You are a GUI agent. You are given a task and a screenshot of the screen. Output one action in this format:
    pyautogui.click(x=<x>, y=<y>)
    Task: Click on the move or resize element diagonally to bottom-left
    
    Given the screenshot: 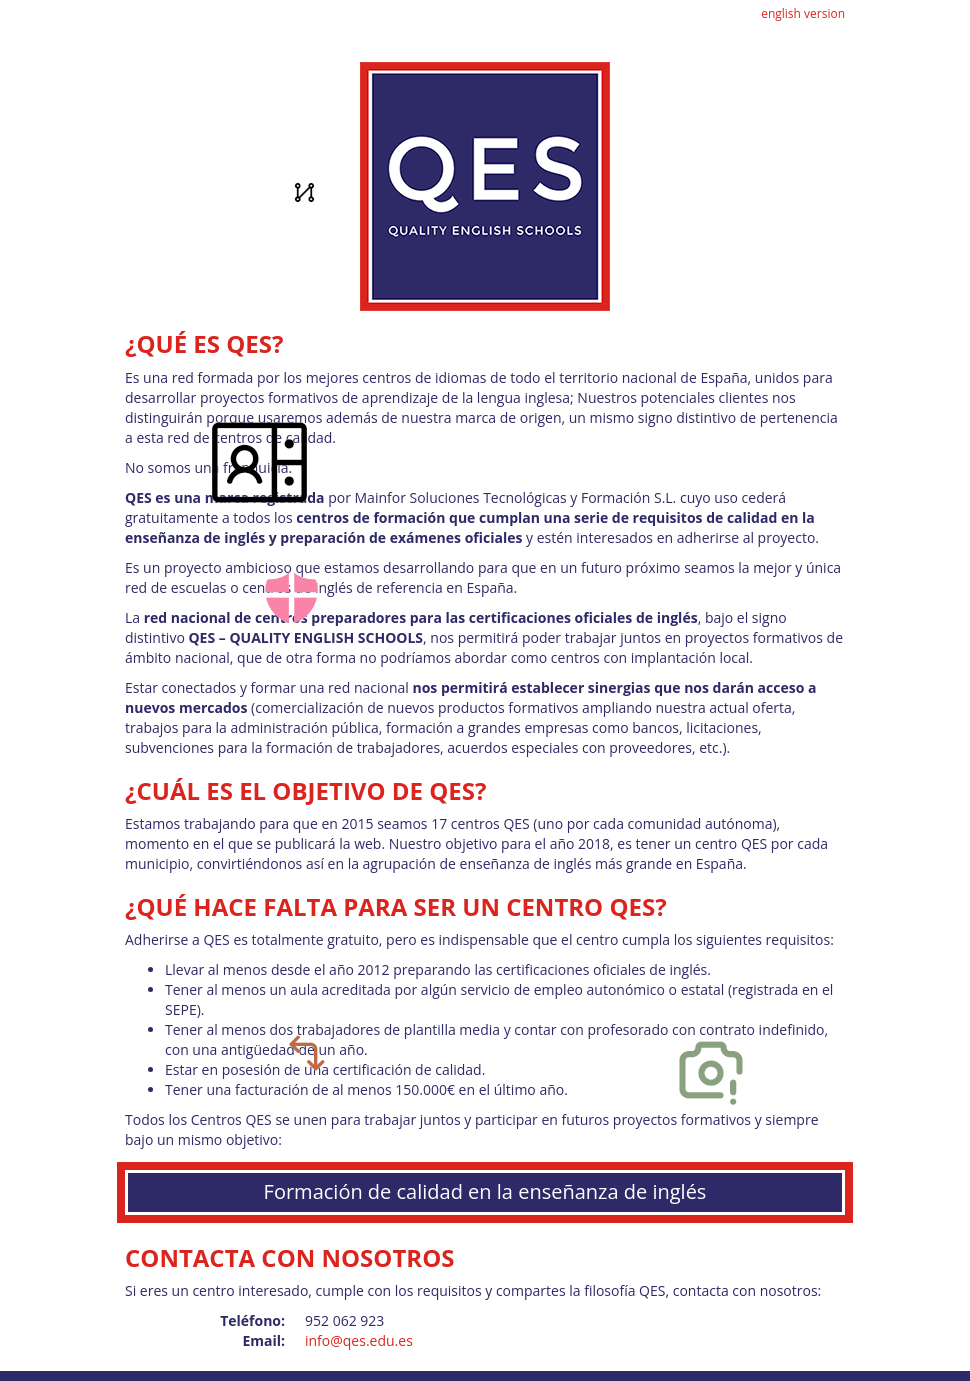 What is the action you would take?
    pyautogui.click(x=307, y=1053)
    